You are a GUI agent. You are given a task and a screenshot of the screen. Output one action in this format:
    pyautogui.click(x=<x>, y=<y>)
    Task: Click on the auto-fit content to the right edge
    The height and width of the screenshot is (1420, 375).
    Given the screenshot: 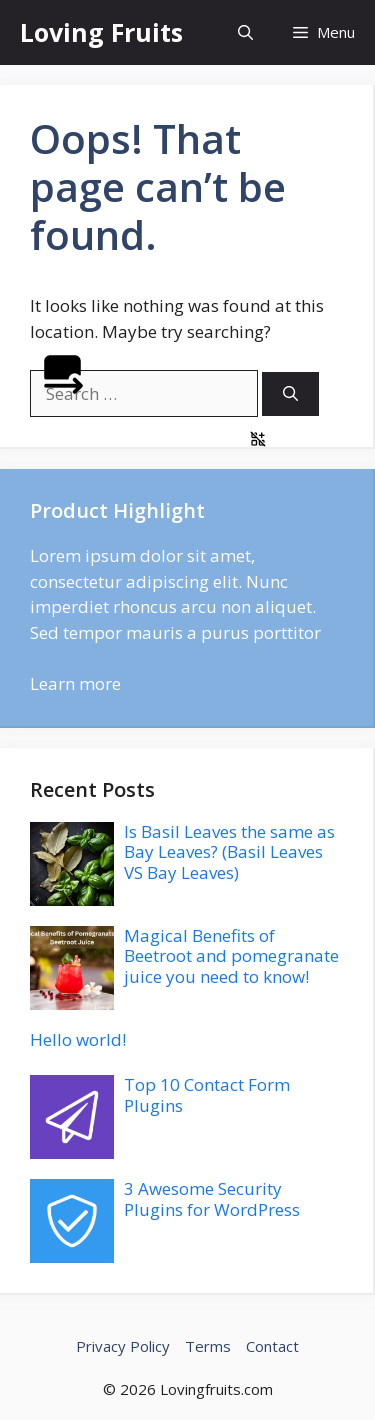 What is the action you would take?
    pyautogui.click(x=62, y=373)
    